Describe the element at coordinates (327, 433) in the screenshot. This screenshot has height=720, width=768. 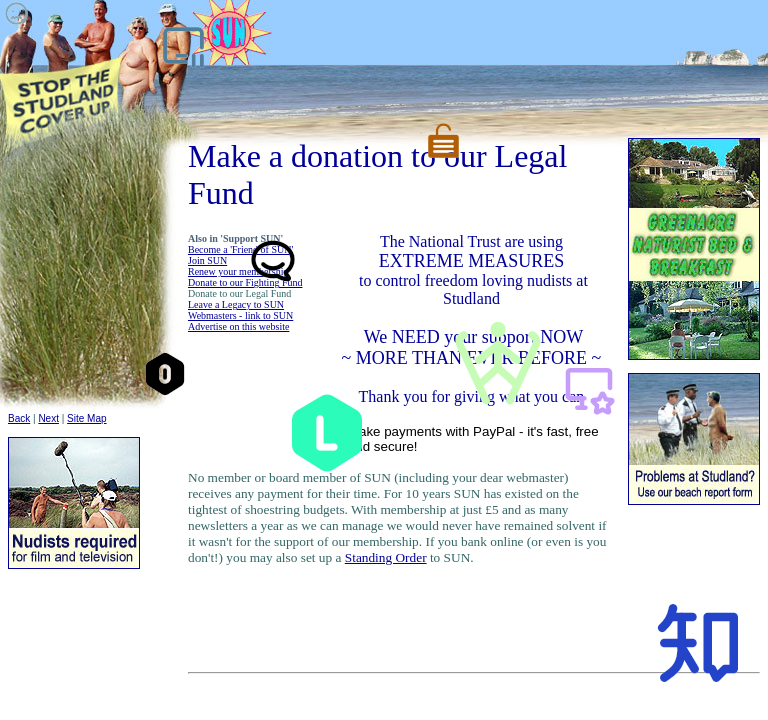
I see `indicates a category or item labeled "L"` at that location.